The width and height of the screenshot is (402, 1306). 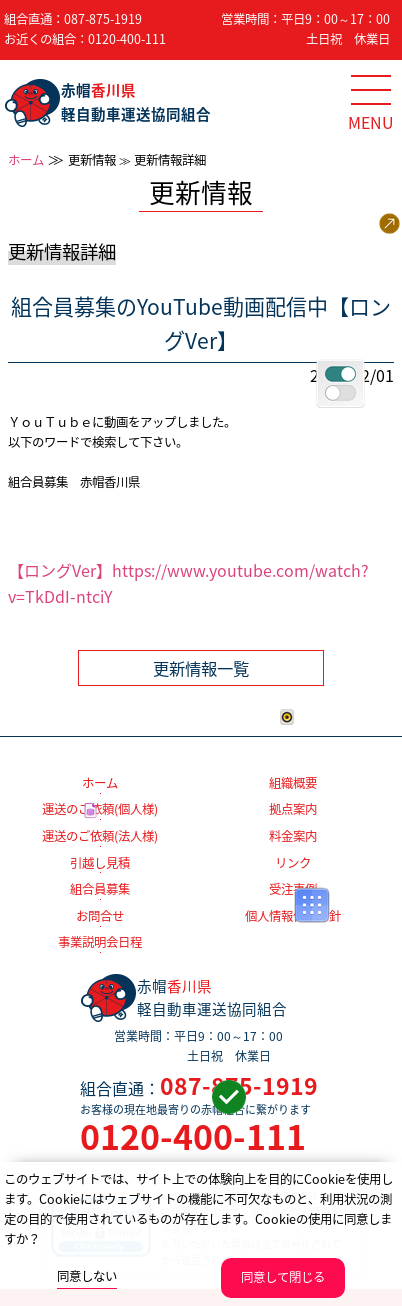 I want to click on open system tweaks or settings customization, so click(x=340, y=383).